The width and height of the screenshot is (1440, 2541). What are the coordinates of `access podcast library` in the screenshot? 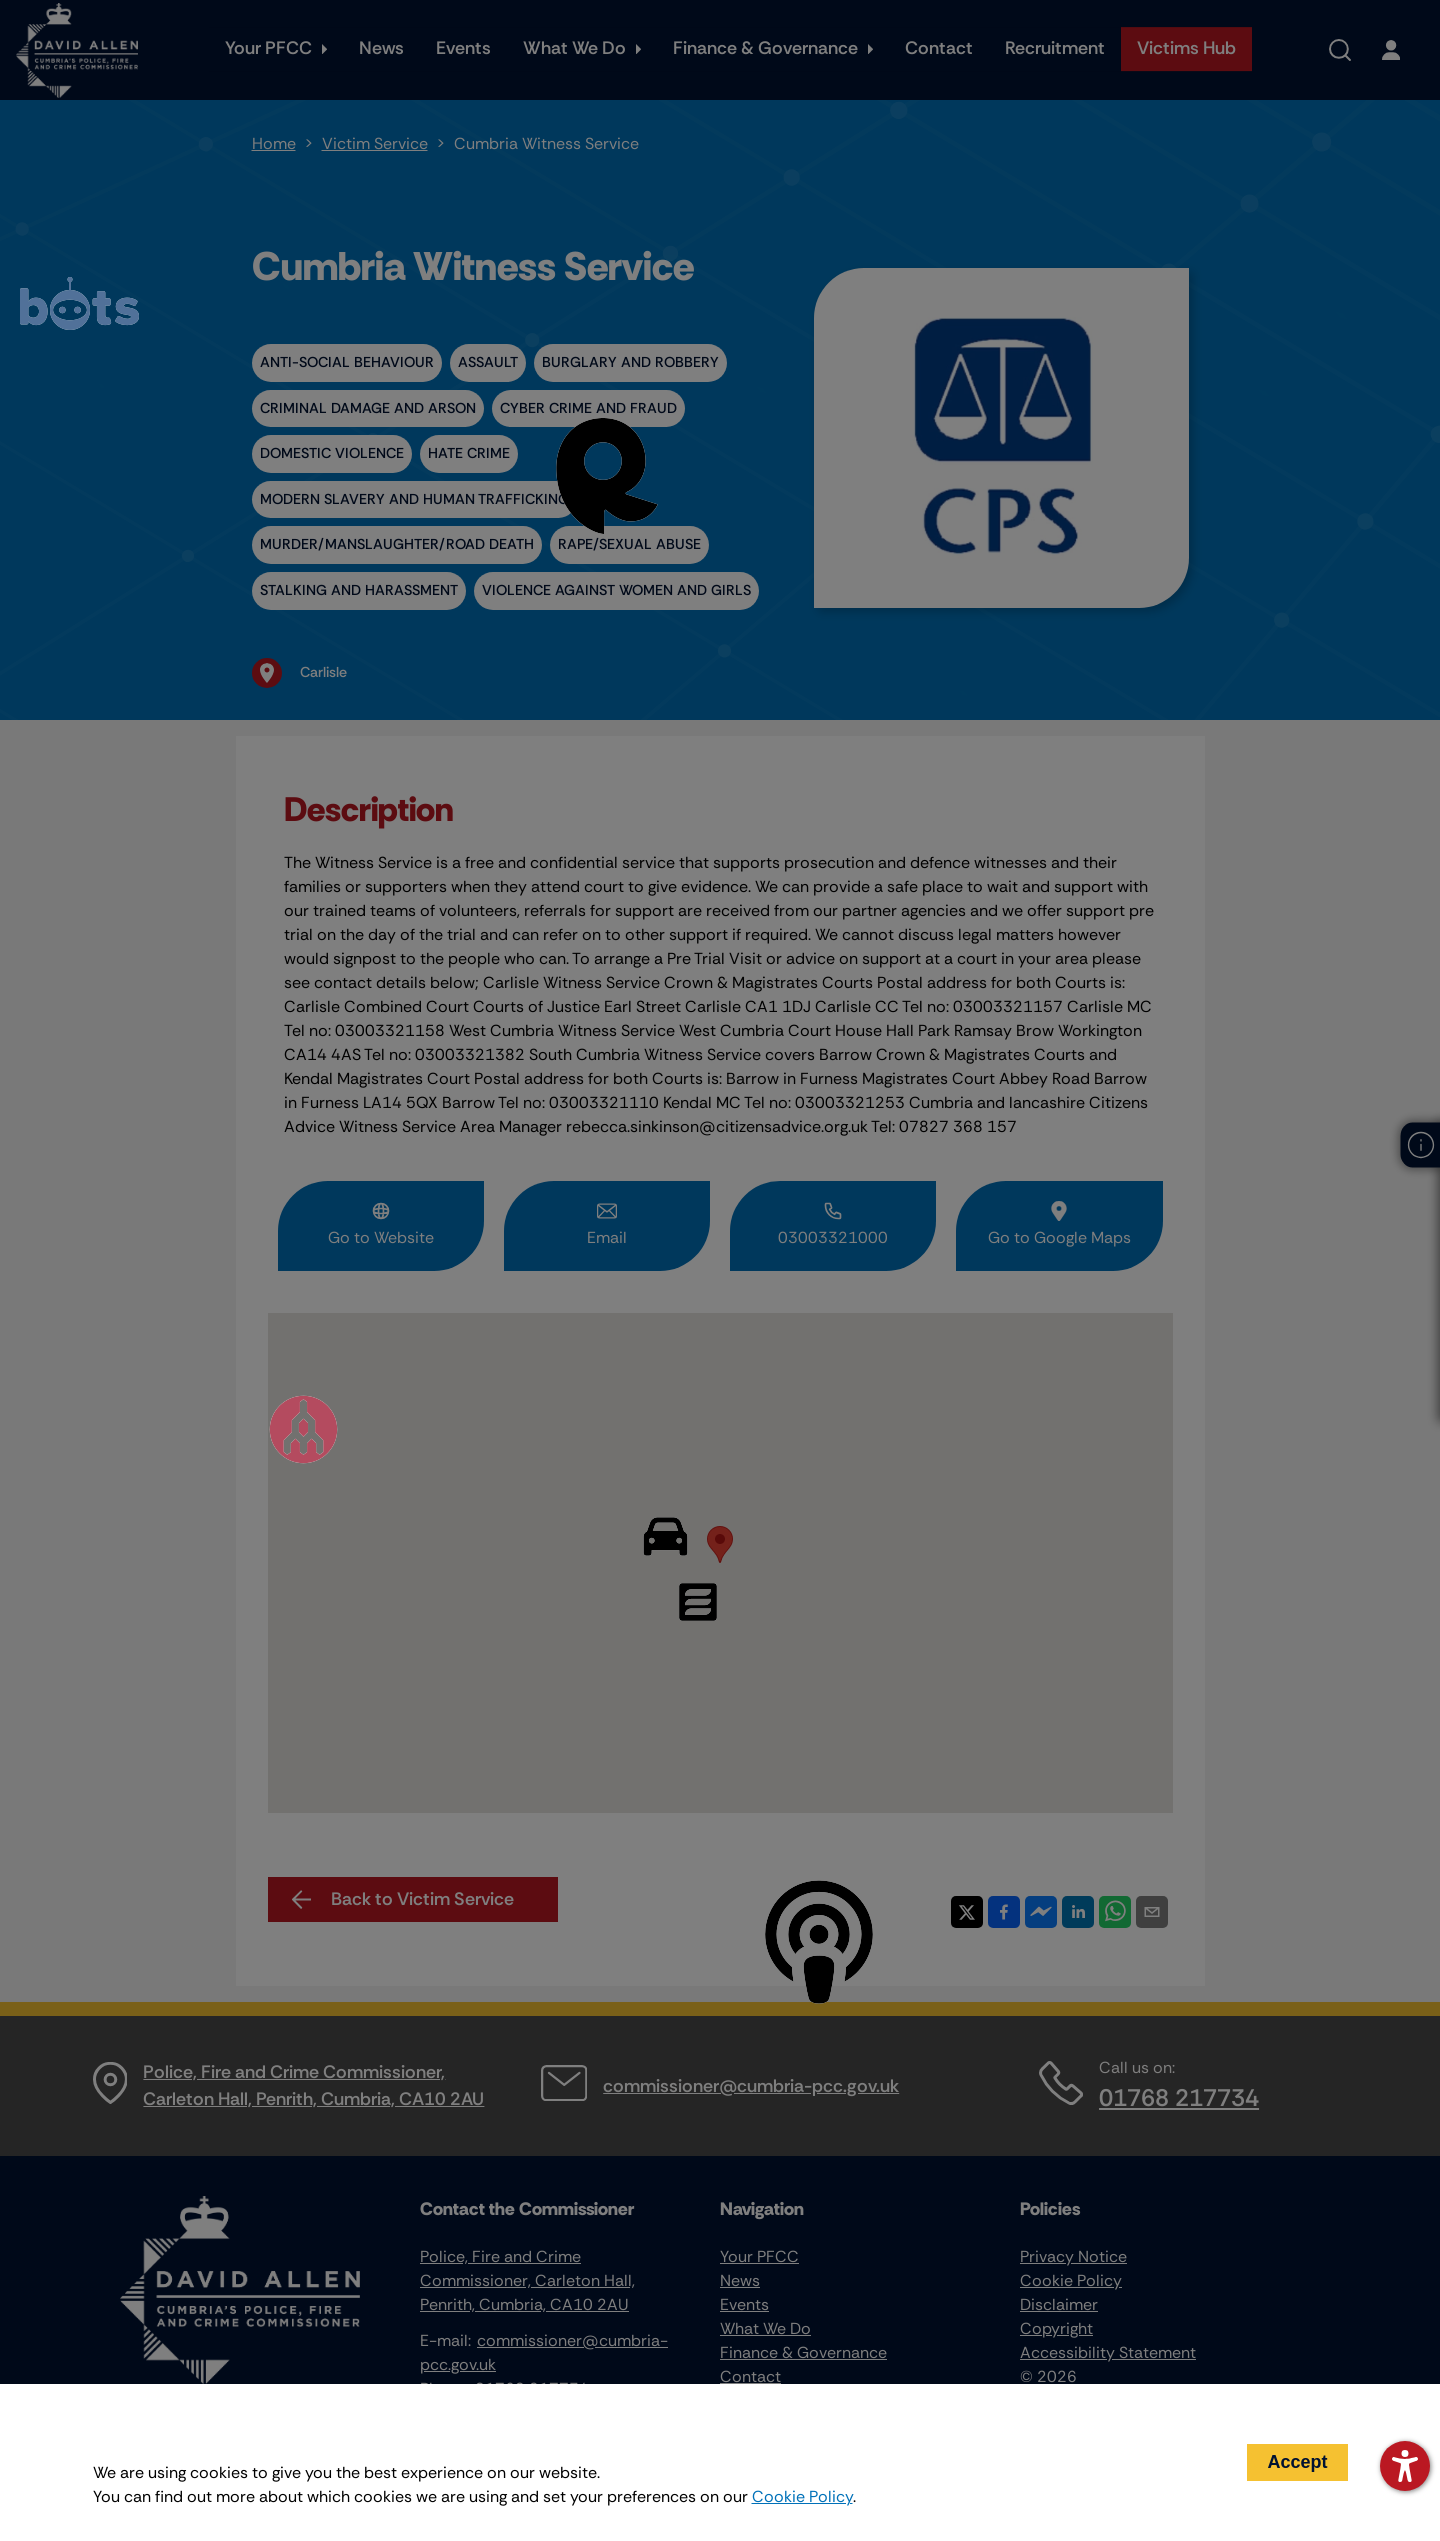 It's located at (819, 1942).